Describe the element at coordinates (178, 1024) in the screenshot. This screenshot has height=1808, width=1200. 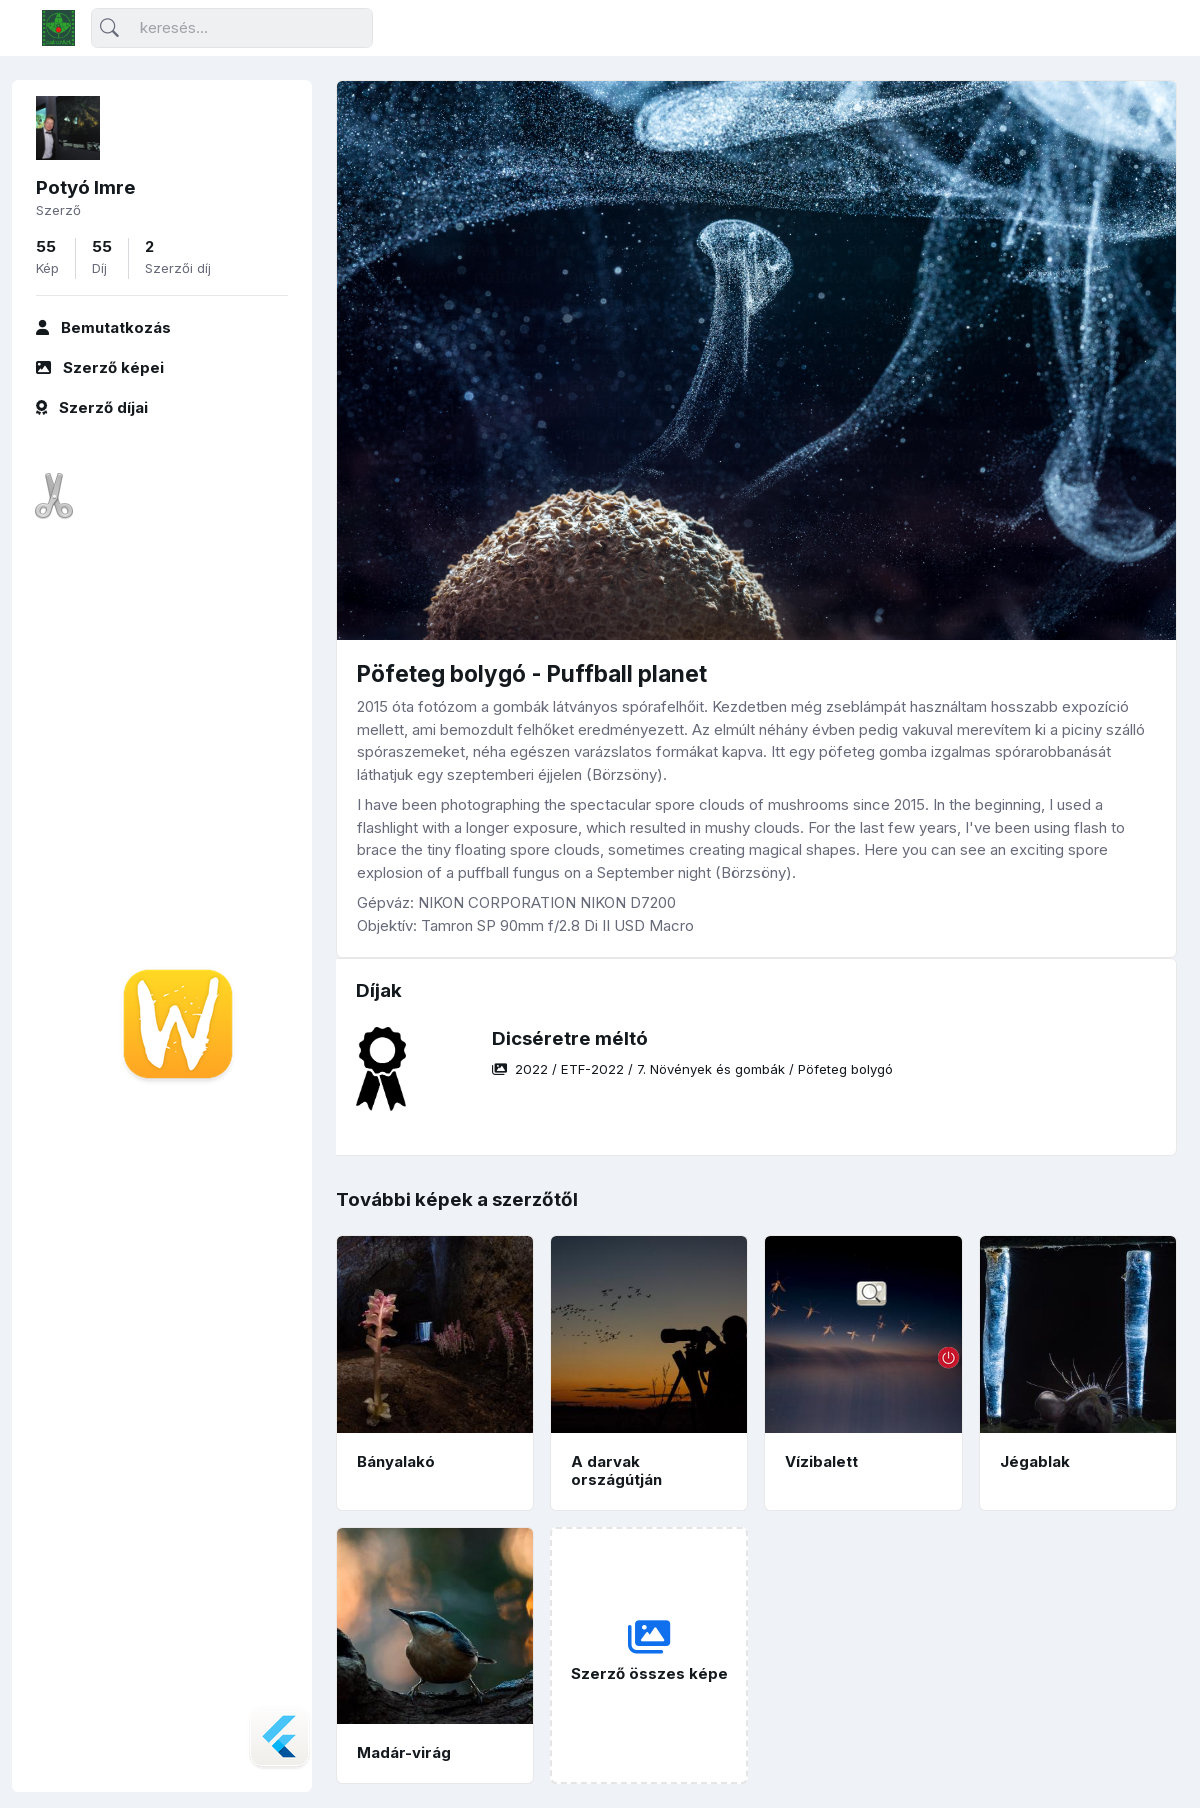
I see `open the wayland display server application` at that location.